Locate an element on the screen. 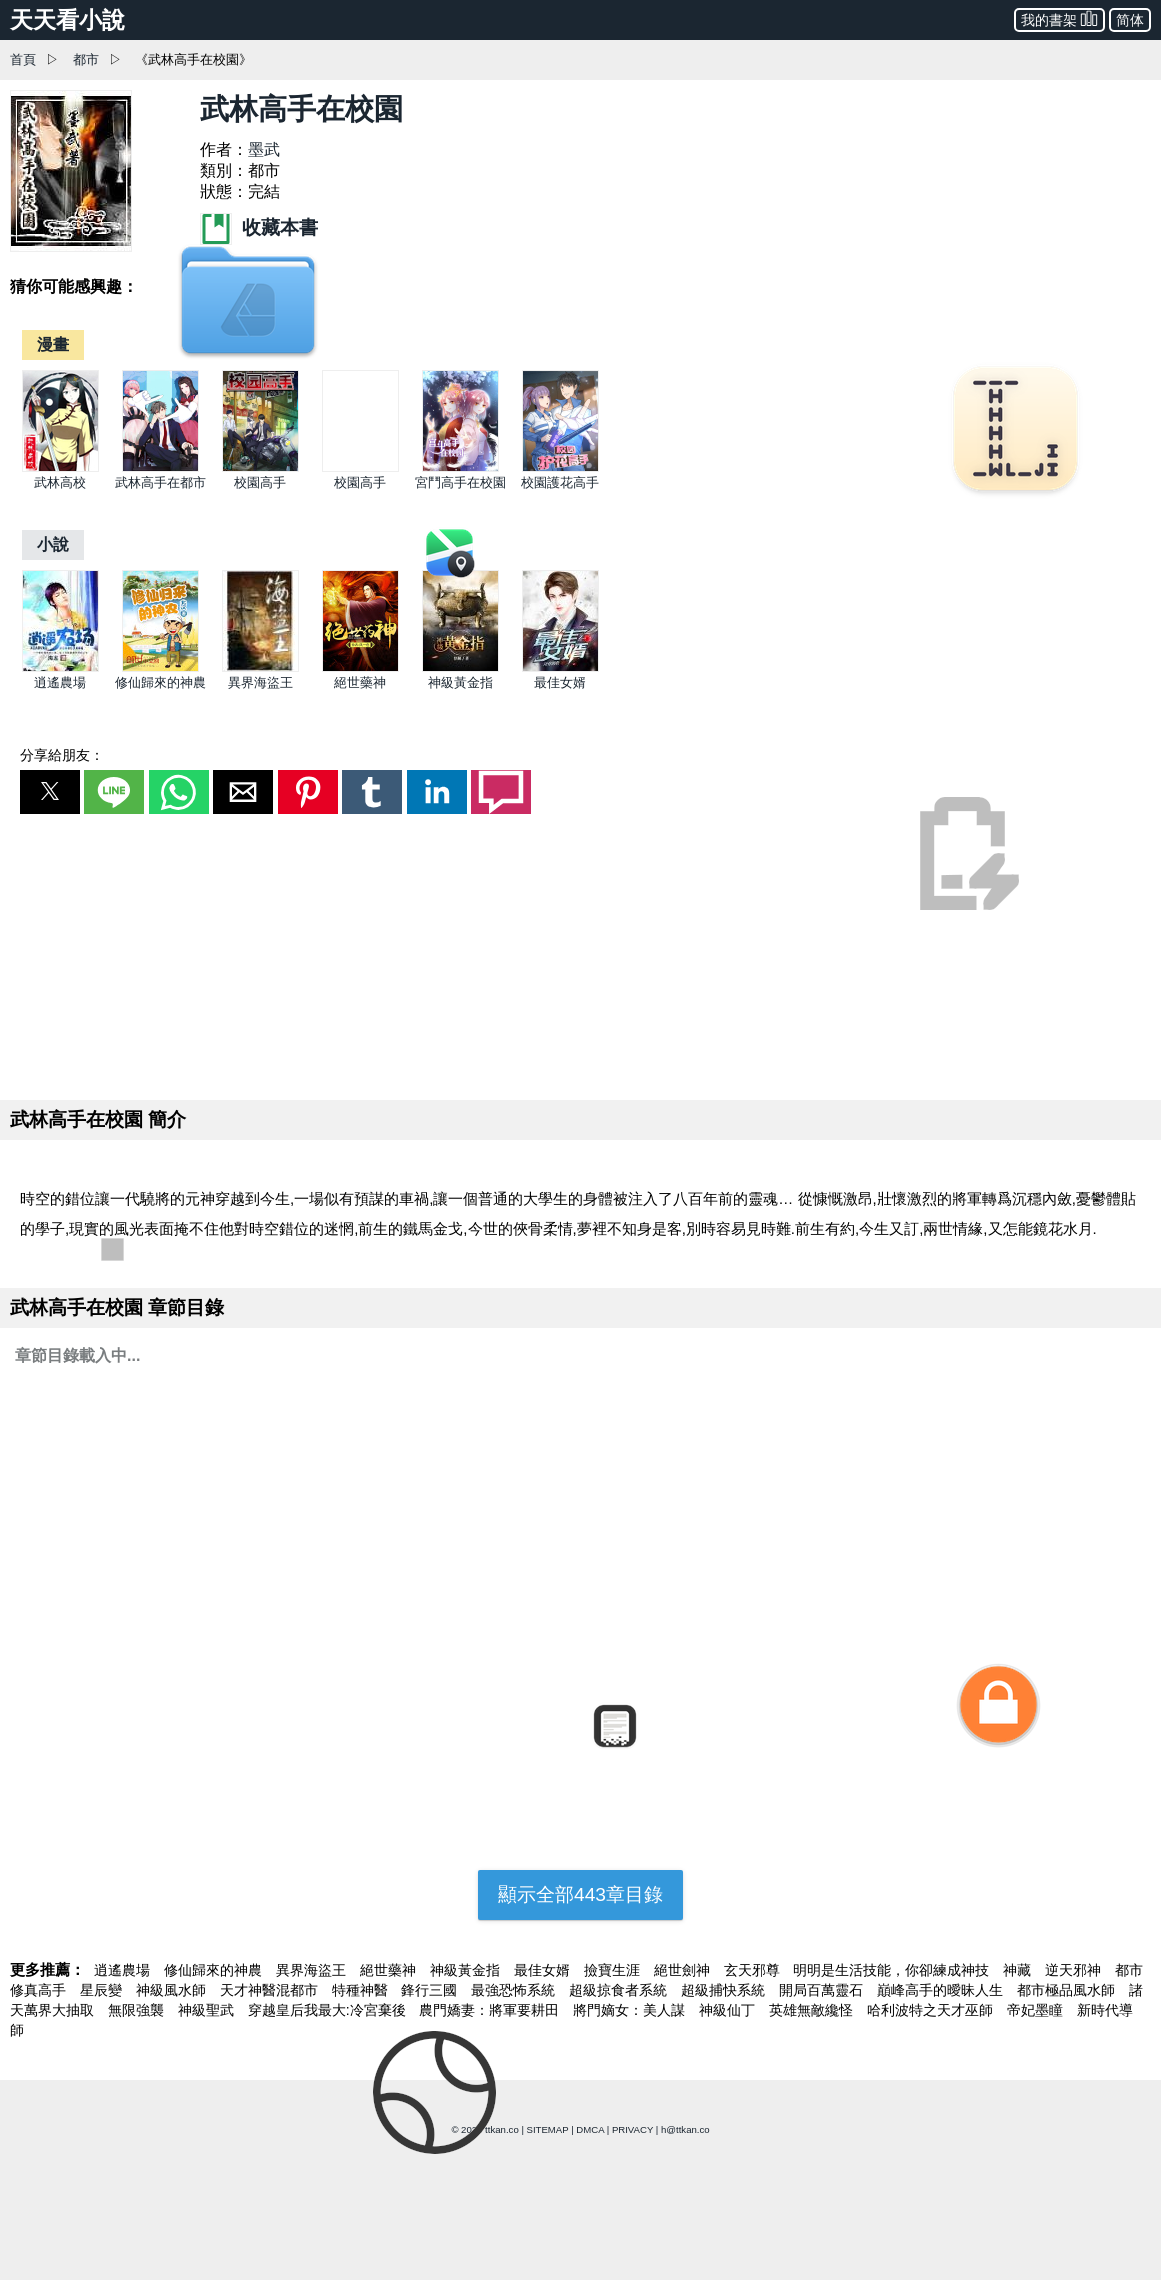  open Buffer text editor app is located at coordinates (615, 1726).